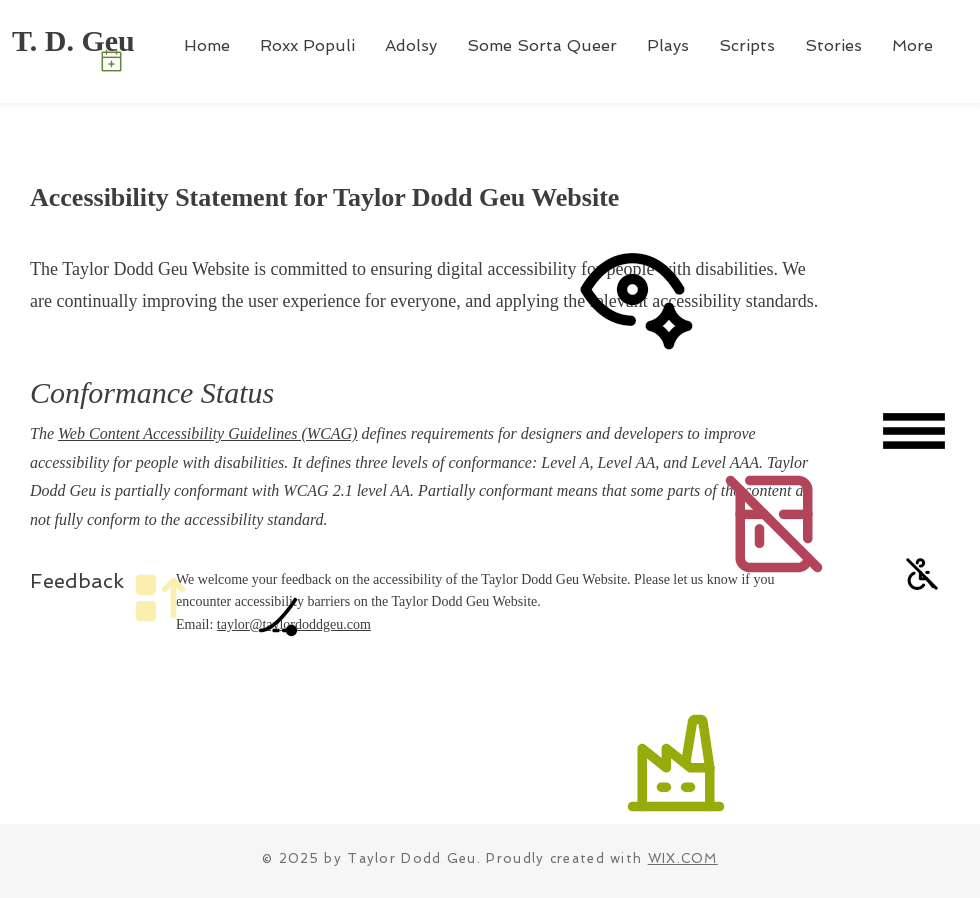  Describe the element at coordinates (278, 617) in the screenshot. I see `adjust ease-in animation curve` at that location.